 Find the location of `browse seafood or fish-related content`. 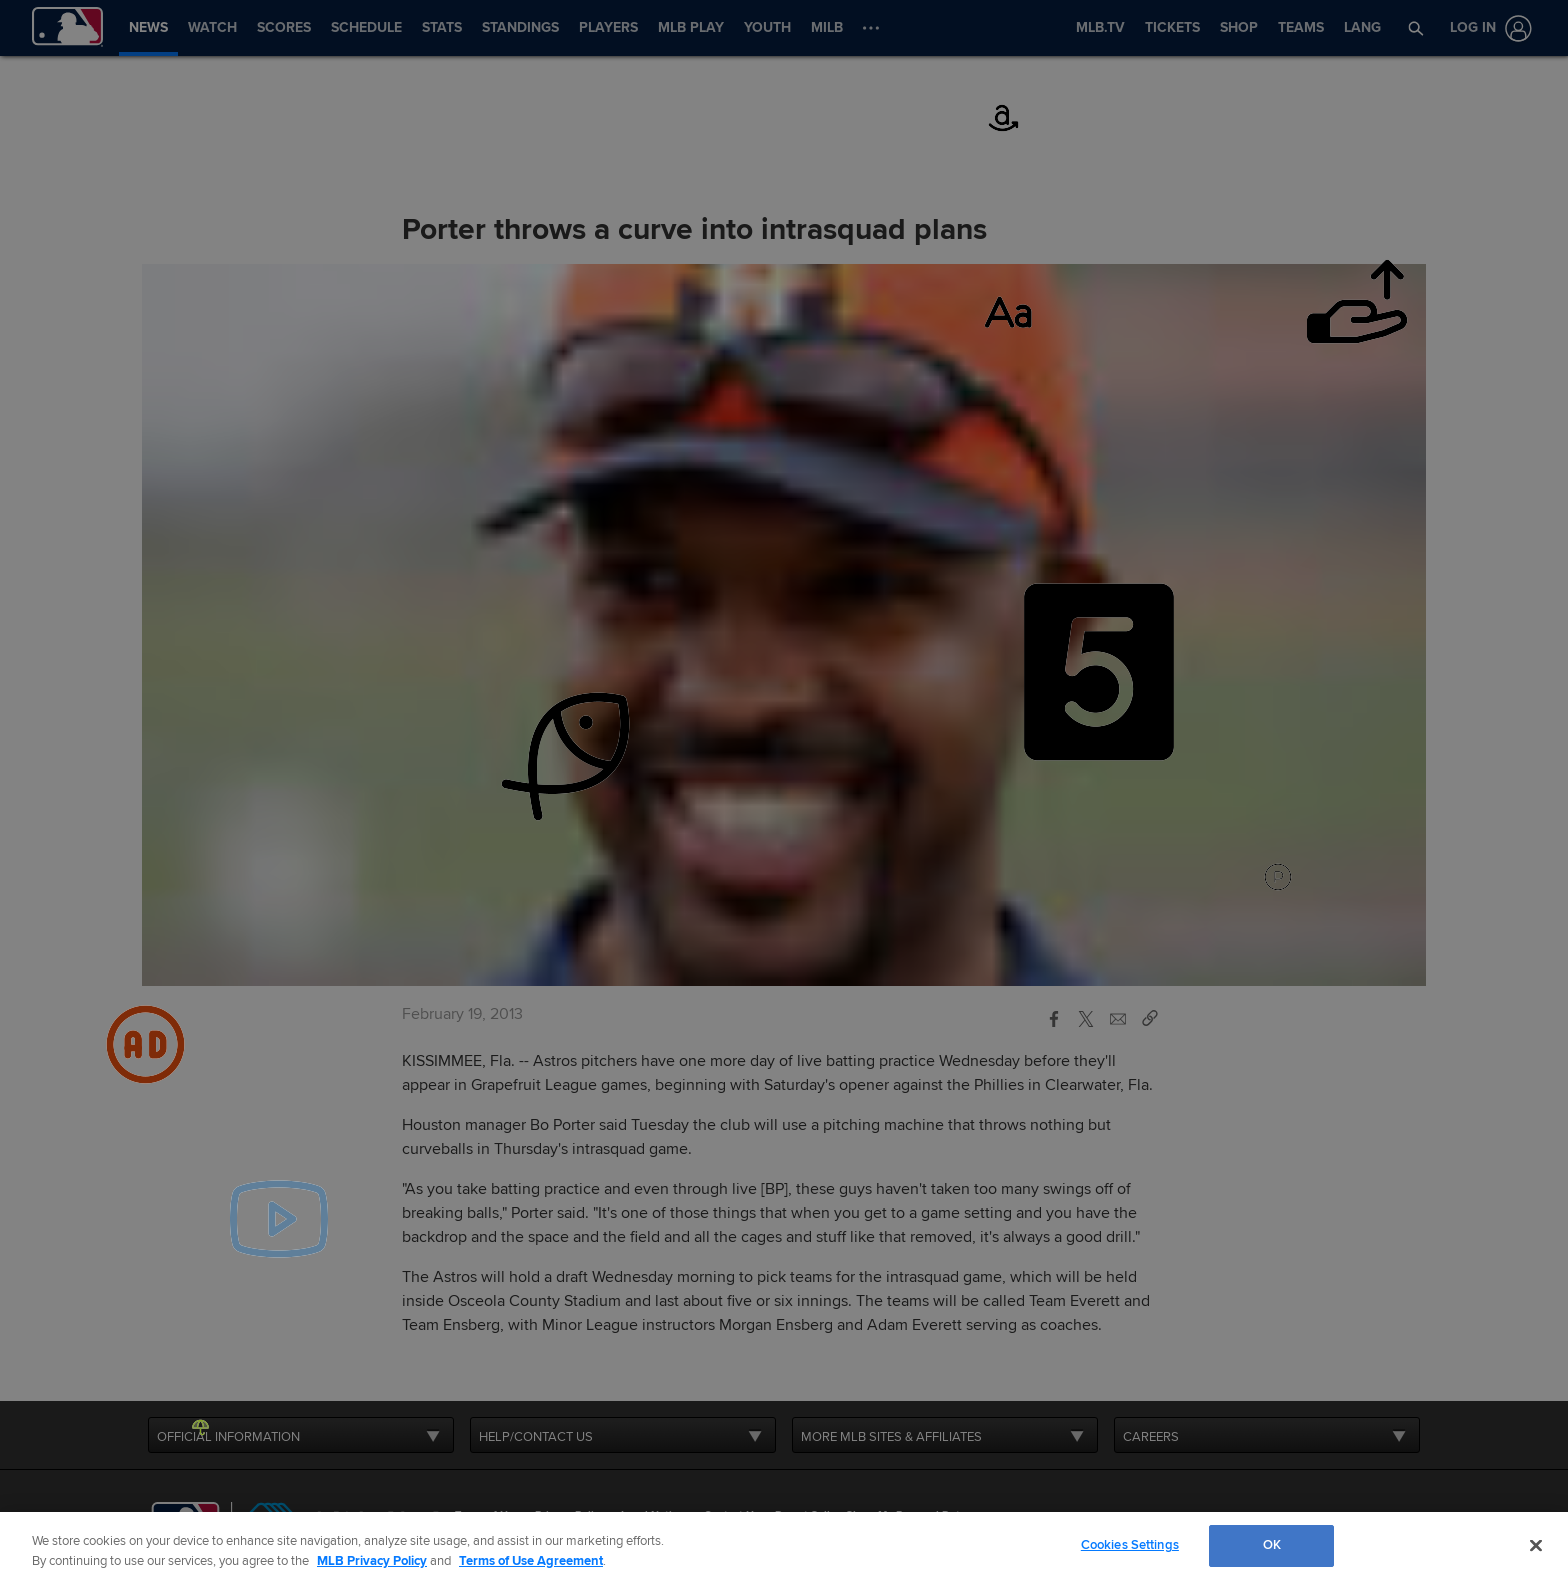

browse seafood or fish-related content is located at coordinates (570, 752).